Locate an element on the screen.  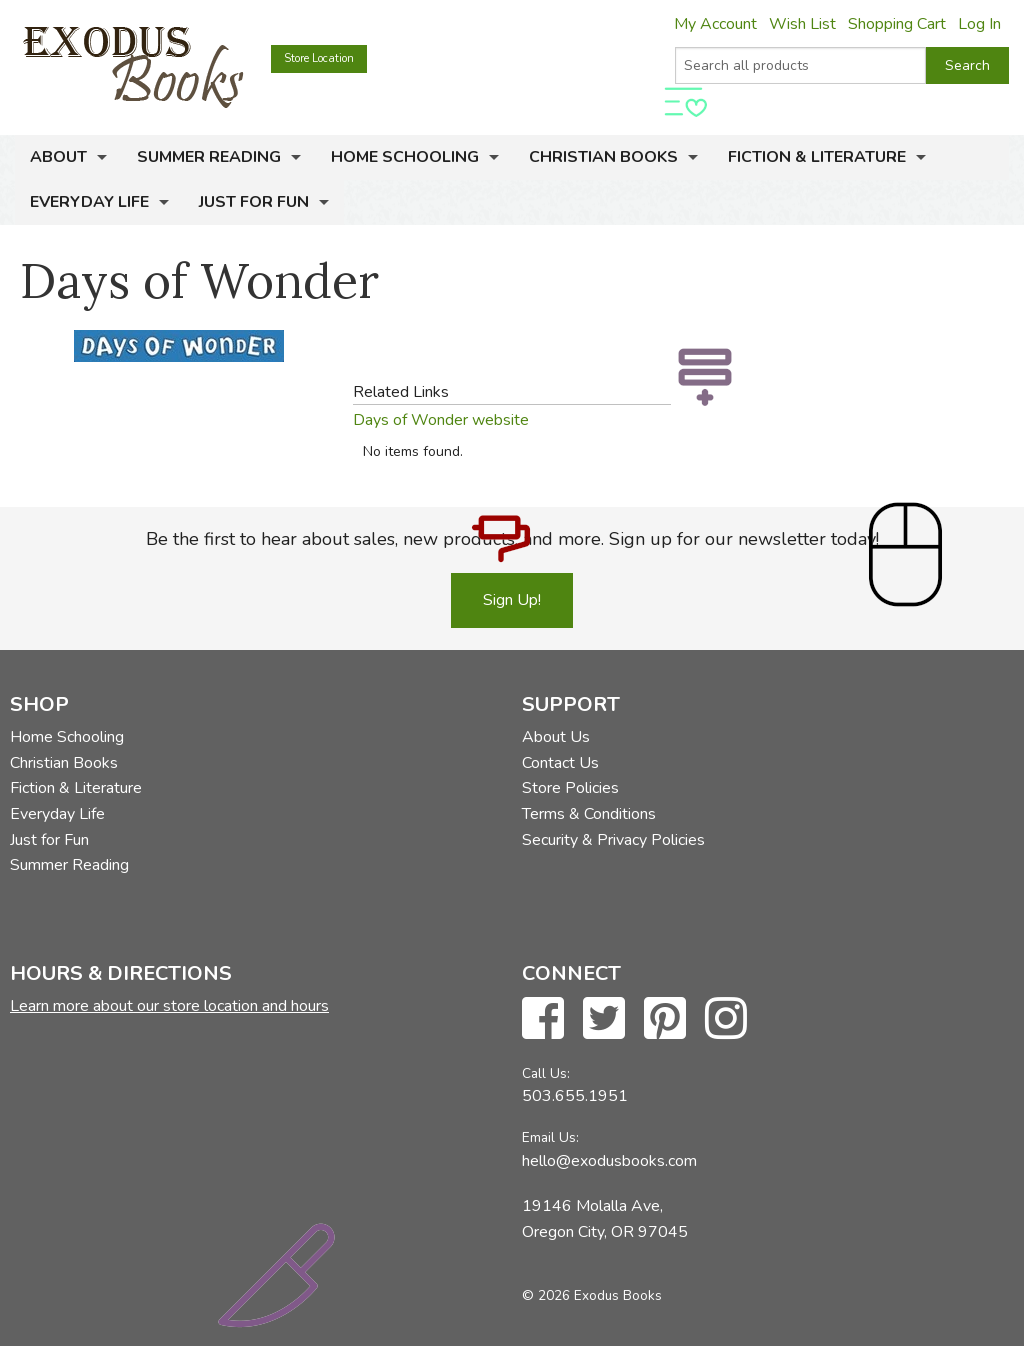
view your favorites list is located at coordinates (683, 101).